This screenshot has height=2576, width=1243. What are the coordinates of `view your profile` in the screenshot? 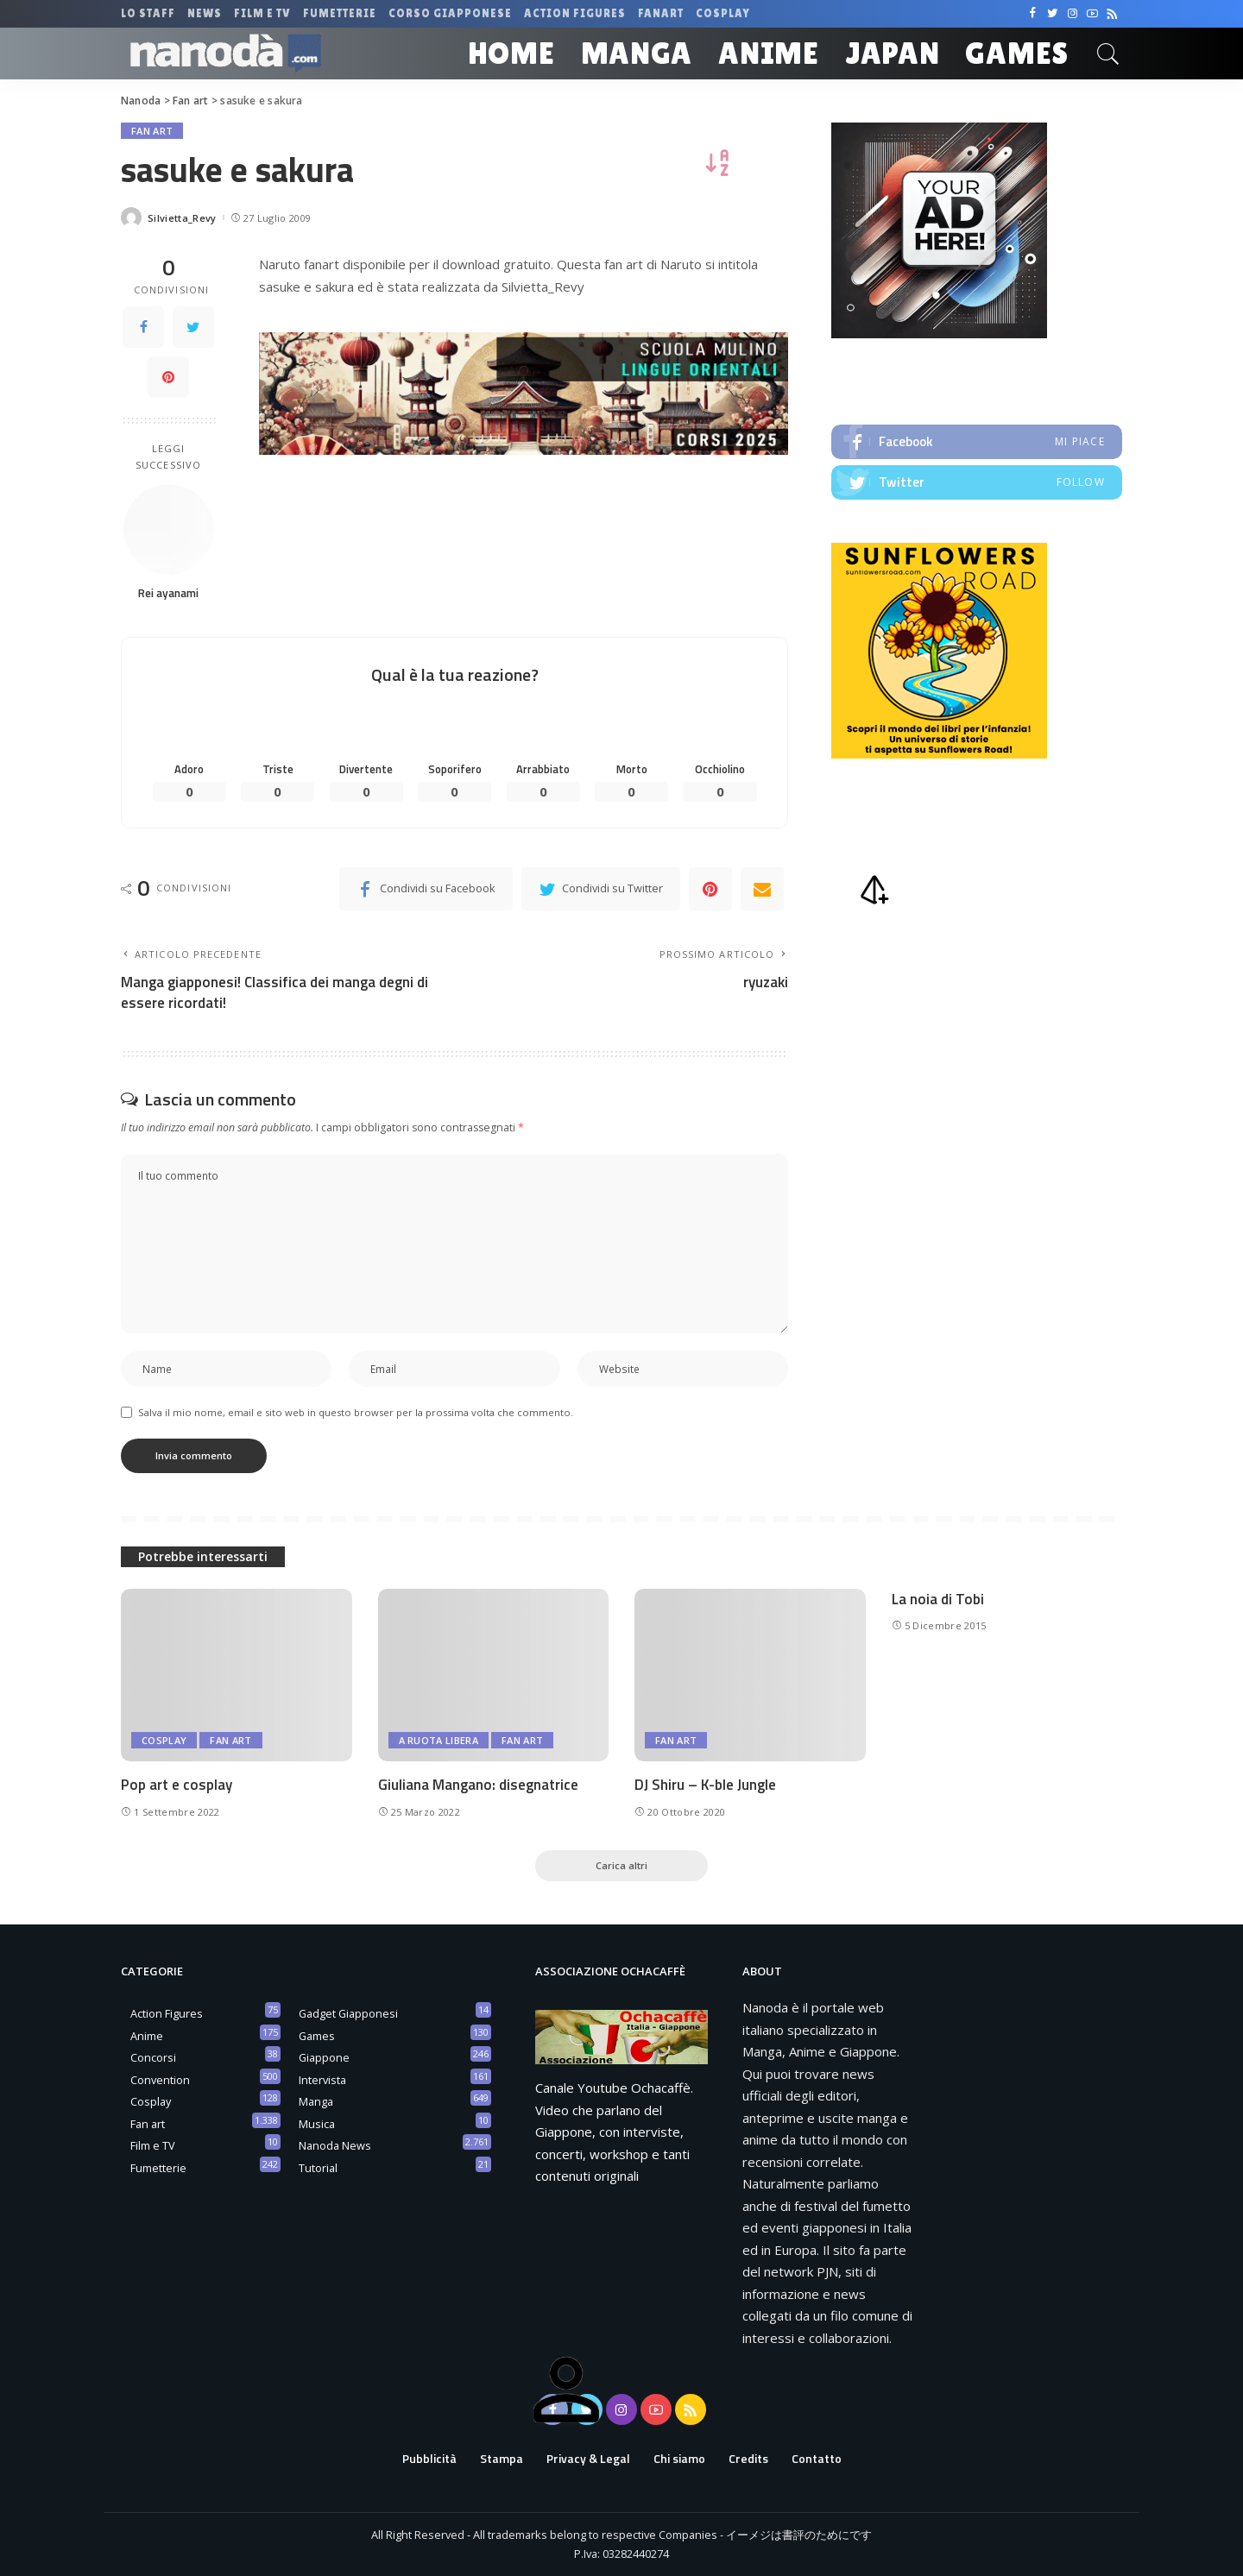 It's located at (566, 2390).